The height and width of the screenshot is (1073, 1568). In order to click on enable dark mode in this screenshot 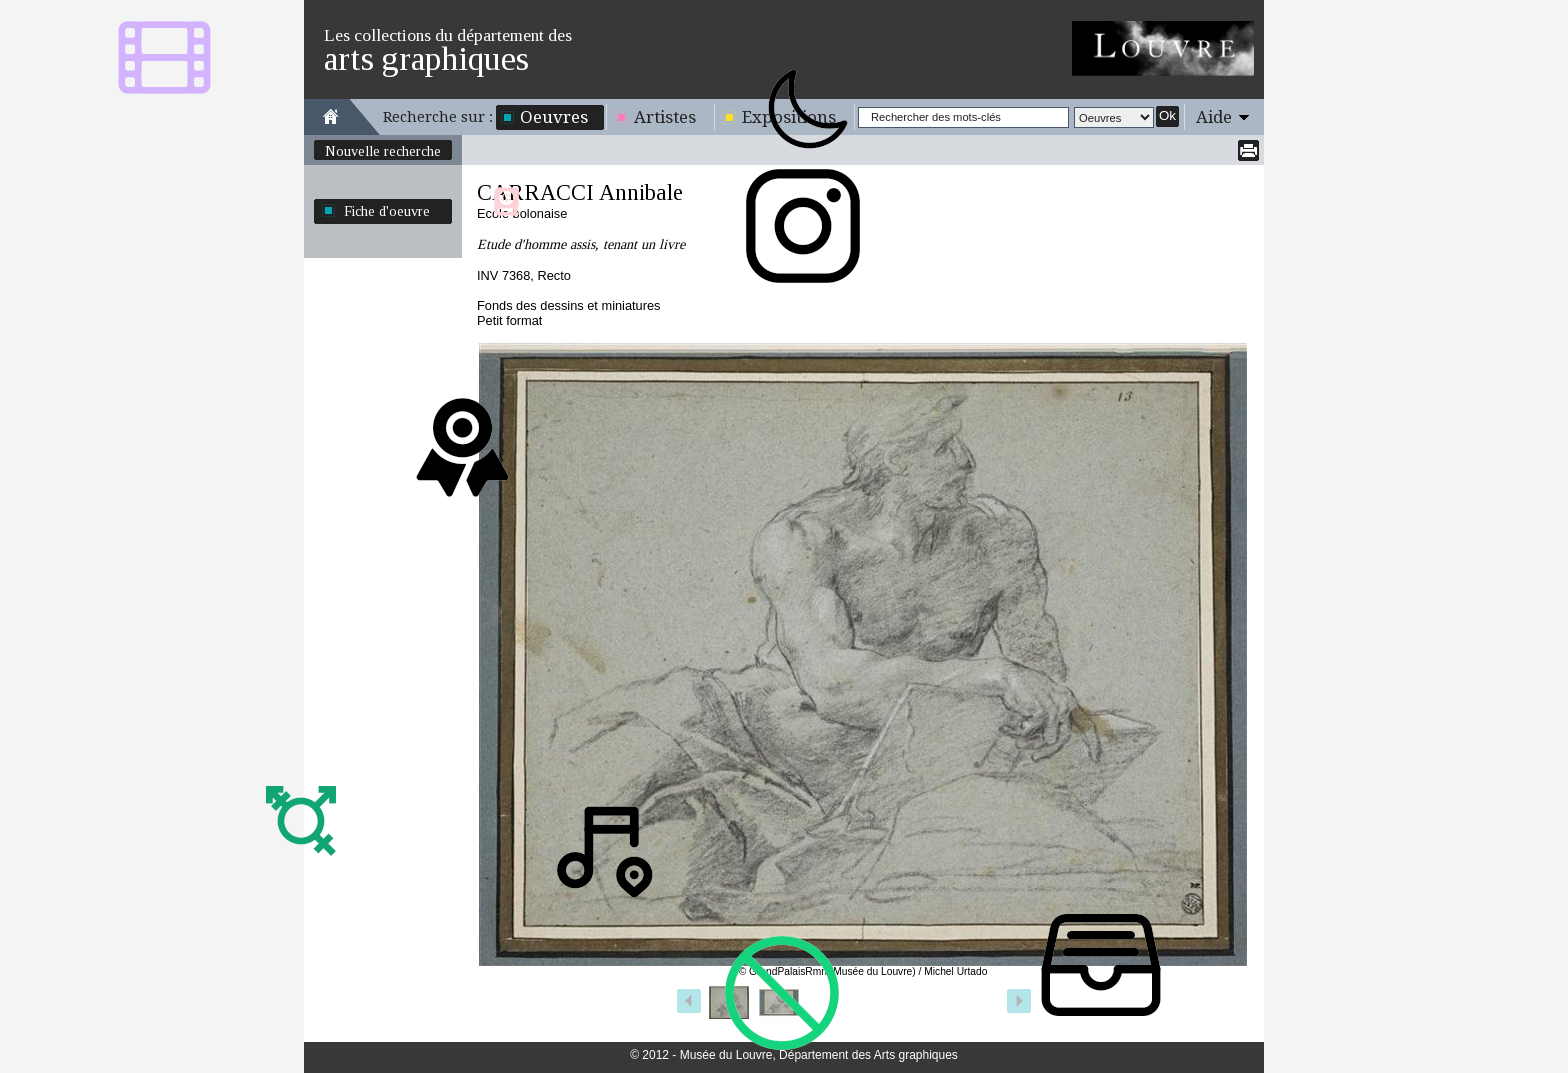, I will do `click(808, 109)`.